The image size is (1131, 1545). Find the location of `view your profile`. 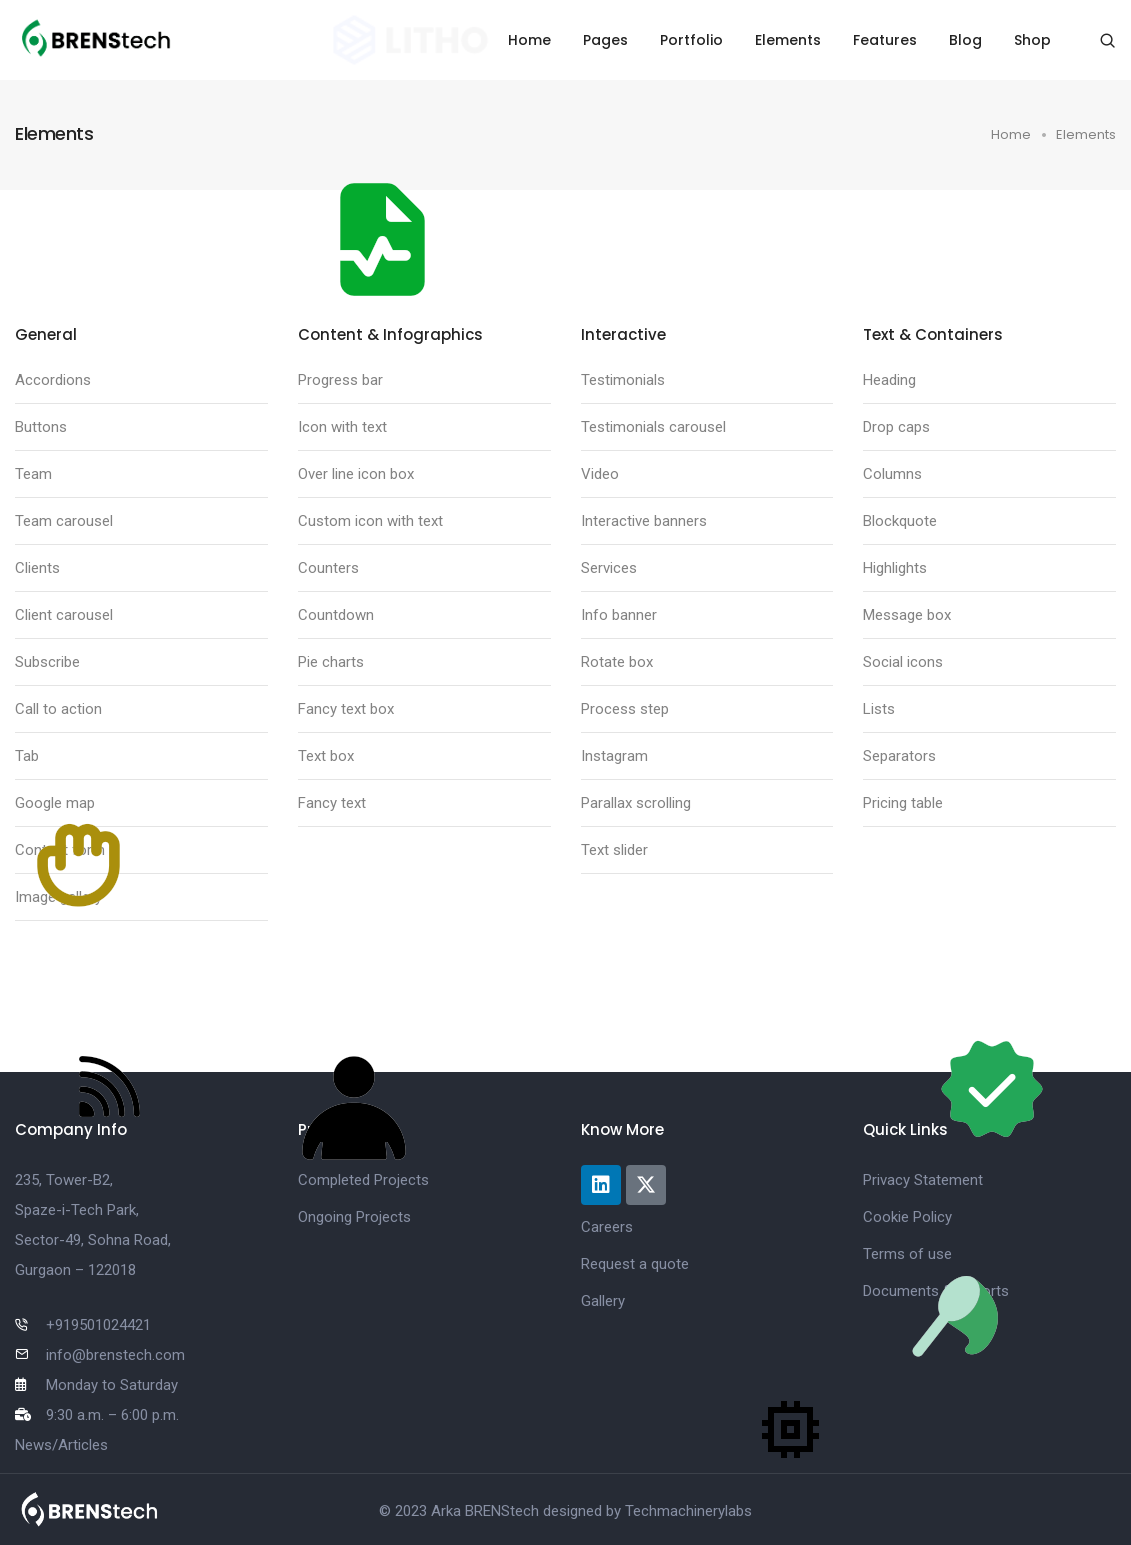

view your profile is located at coordinates (354, 1108).